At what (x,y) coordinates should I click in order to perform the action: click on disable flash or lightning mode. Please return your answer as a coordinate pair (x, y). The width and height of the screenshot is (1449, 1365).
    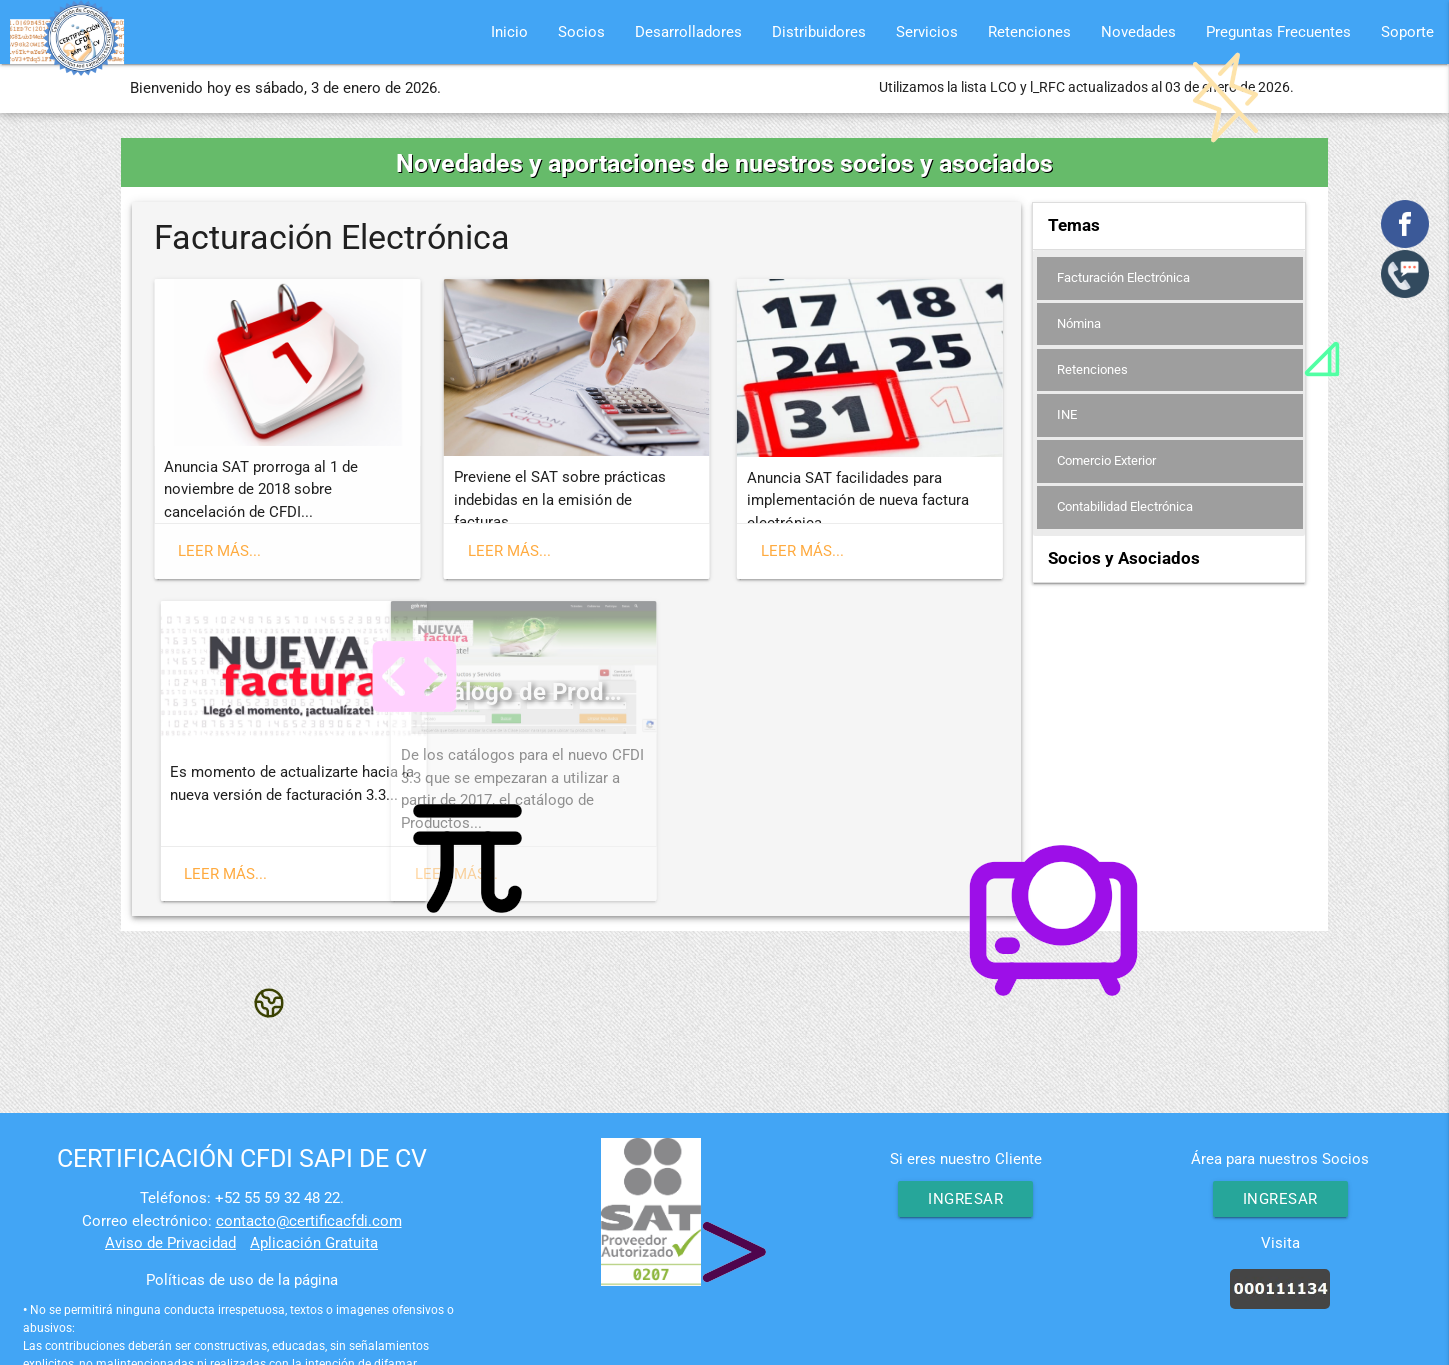
    Looking at the image, I should click on (1225, 97).